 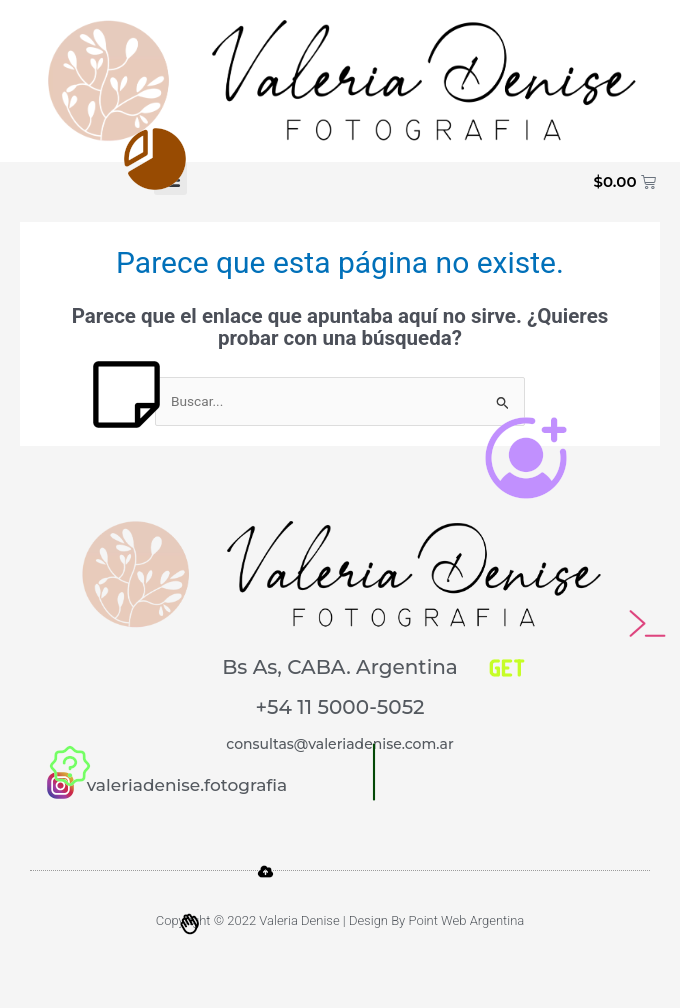 What do you see at coordinates (126, 394) in the screenshot?
I see `create a new note` at bounding box center [126, 394].